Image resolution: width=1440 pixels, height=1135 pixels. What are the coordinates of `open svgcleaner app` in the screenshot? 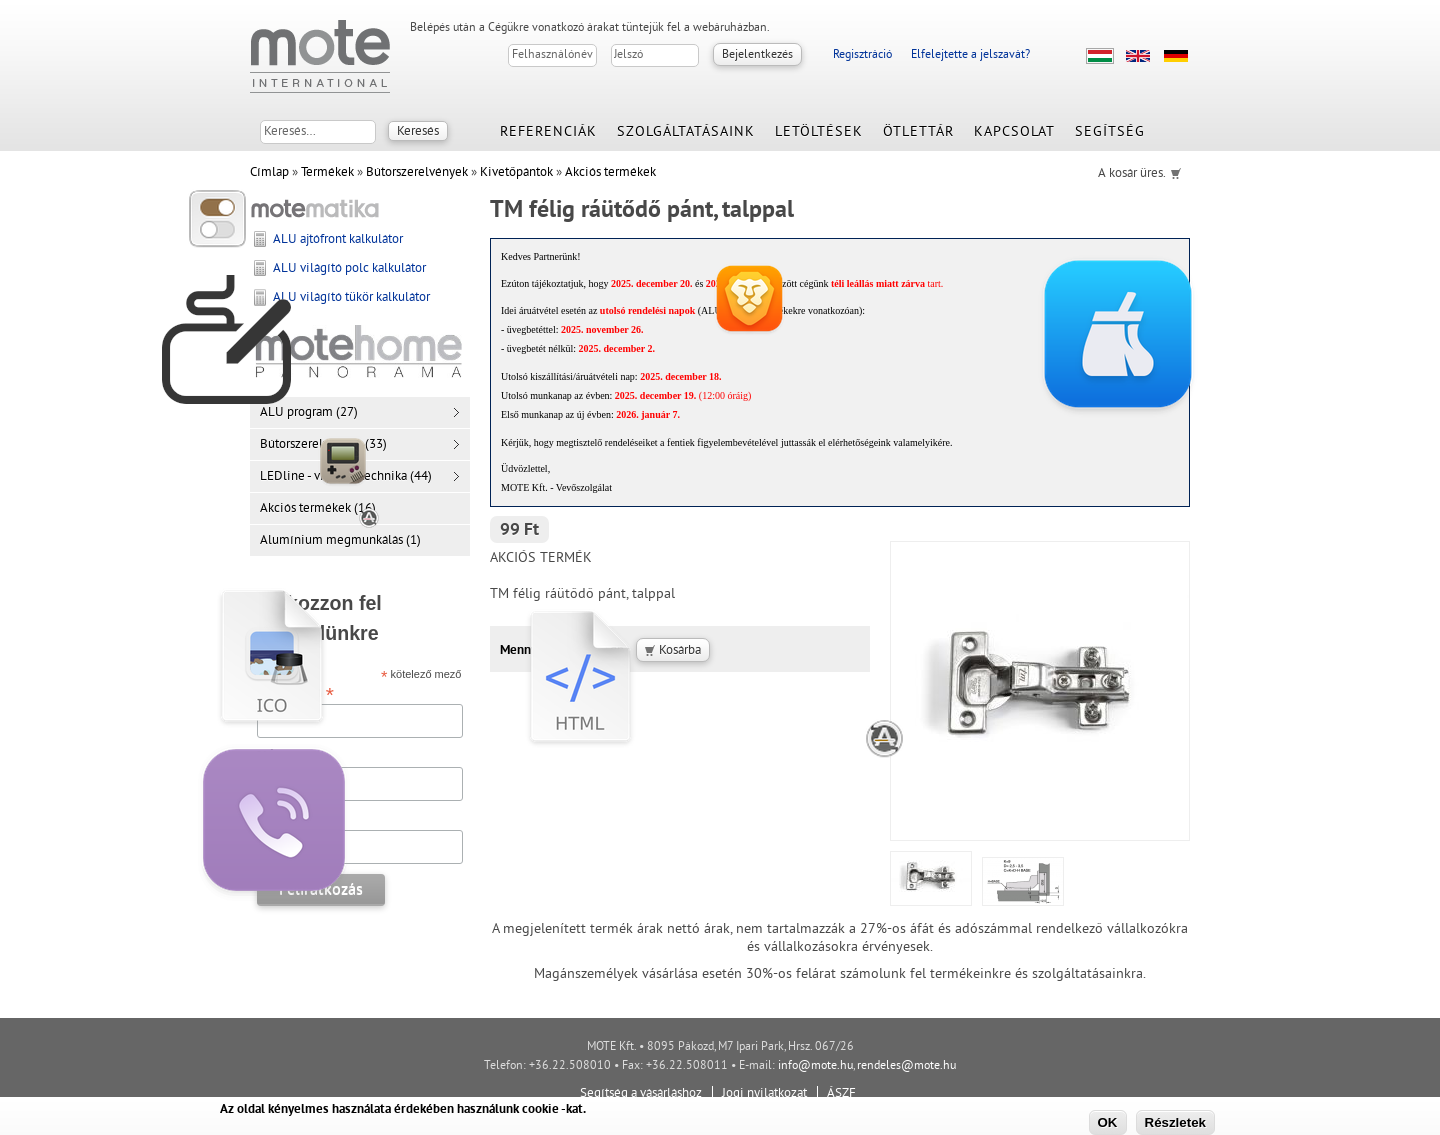 It's located at (1118, 334).